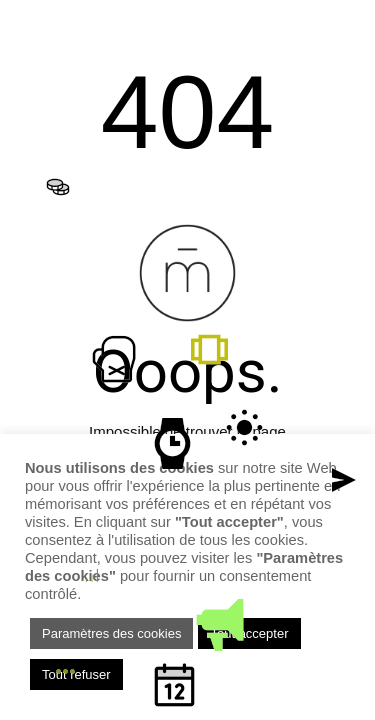 This screenshot has height=720, width=375. What do you see at coordinates (65, 671) in the screenshot?
I see `access more options or actions` at bounding box center [65, 671].